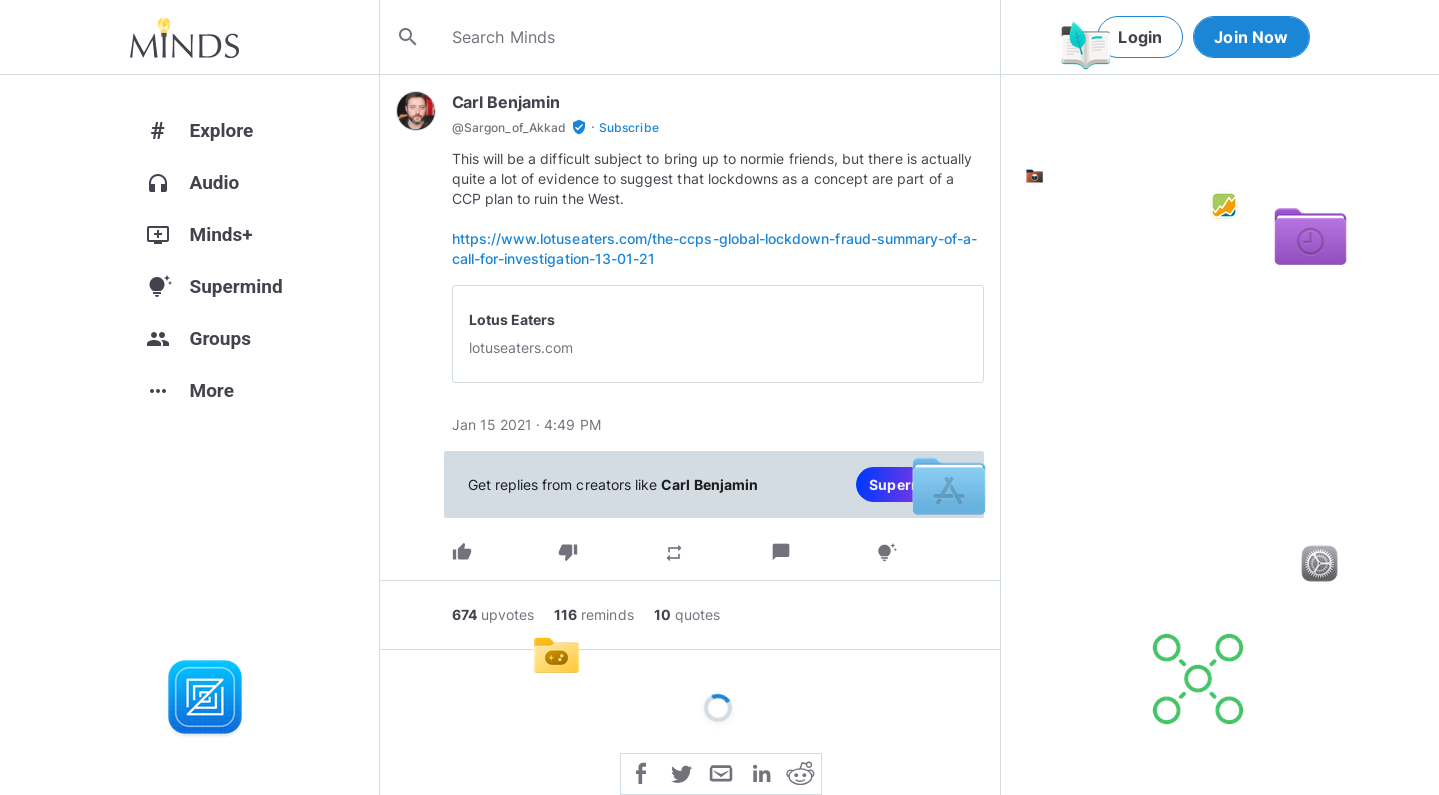 This screenshot has height=795, width=1439. I want to click on access temporary files folder, so click(1310, 236).